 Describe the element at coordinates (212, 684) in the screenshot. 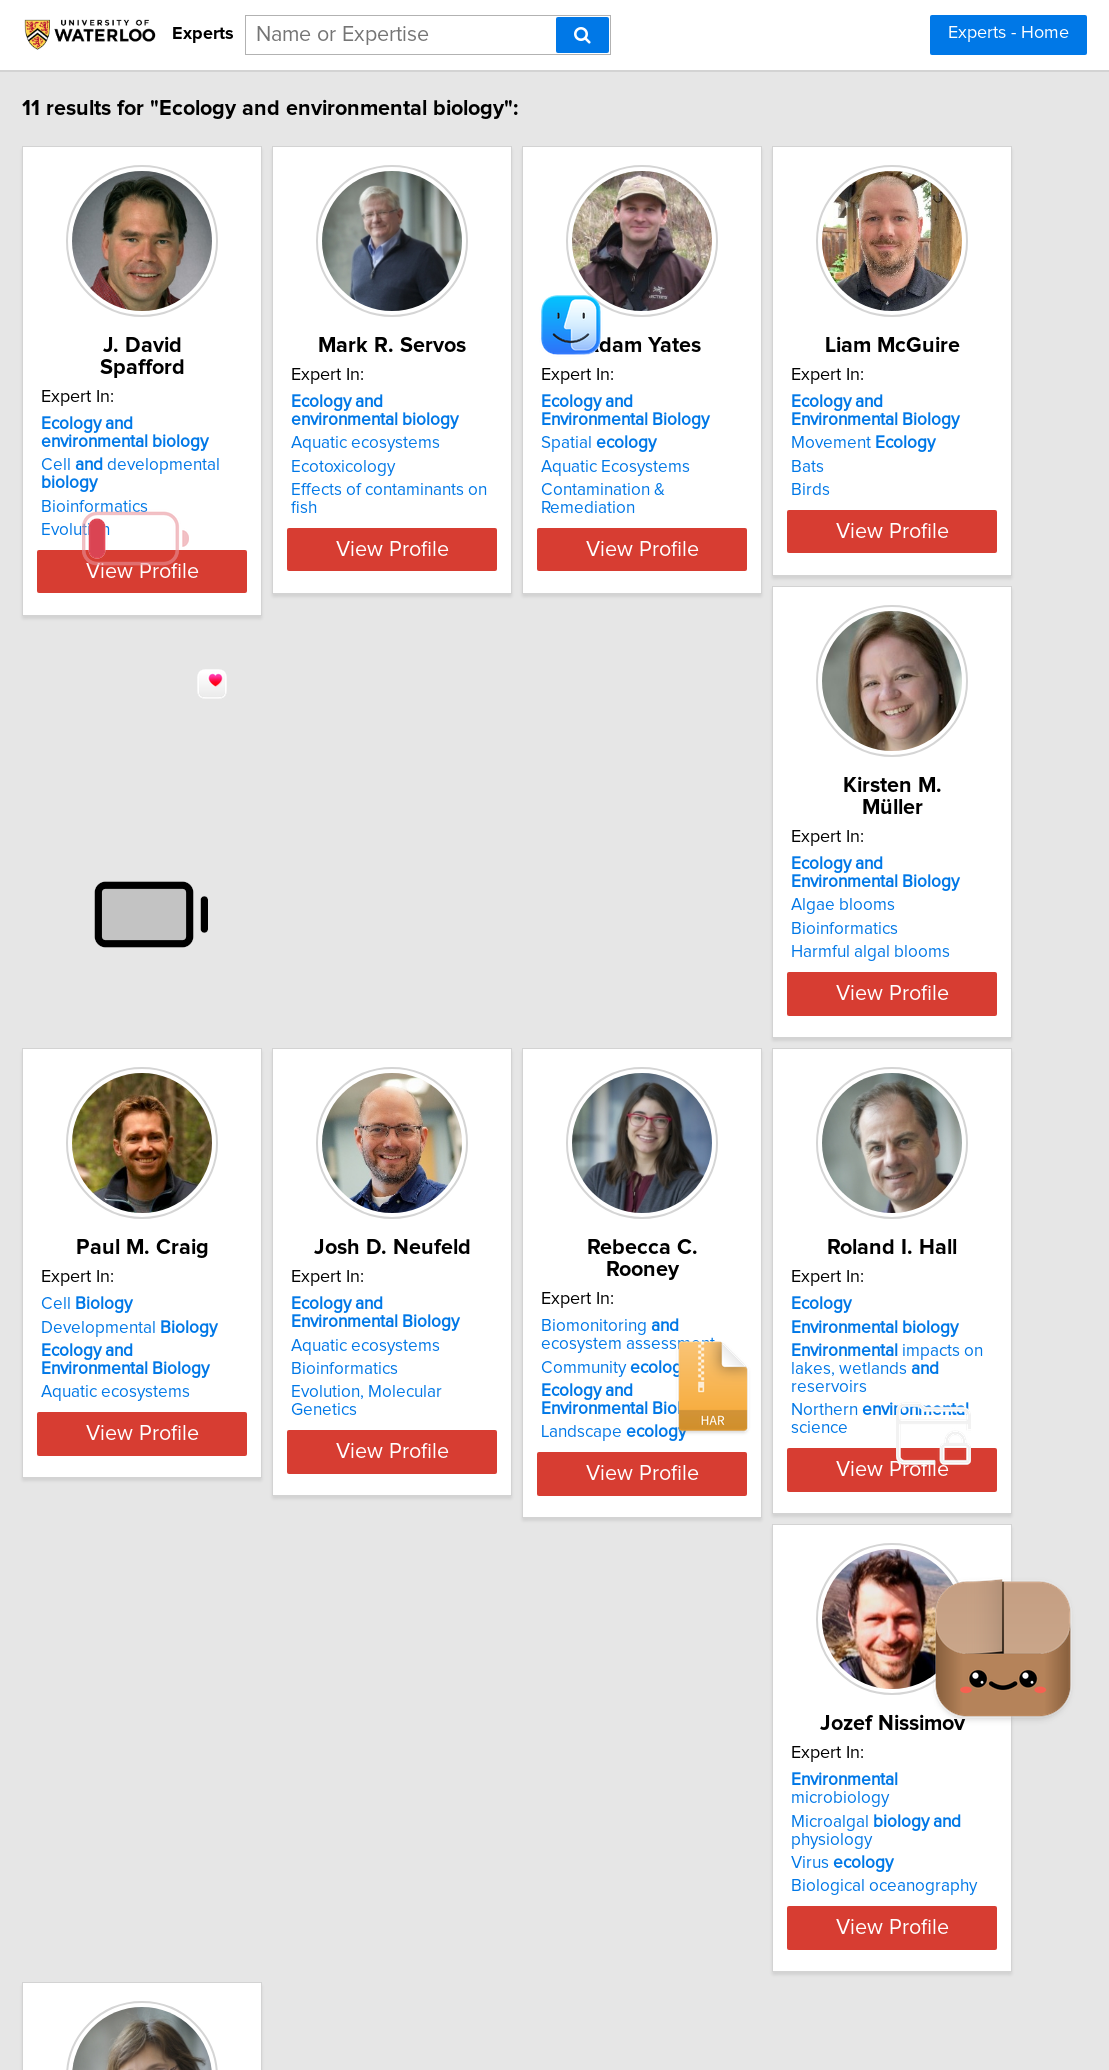

I see `open the Health app` at that location.